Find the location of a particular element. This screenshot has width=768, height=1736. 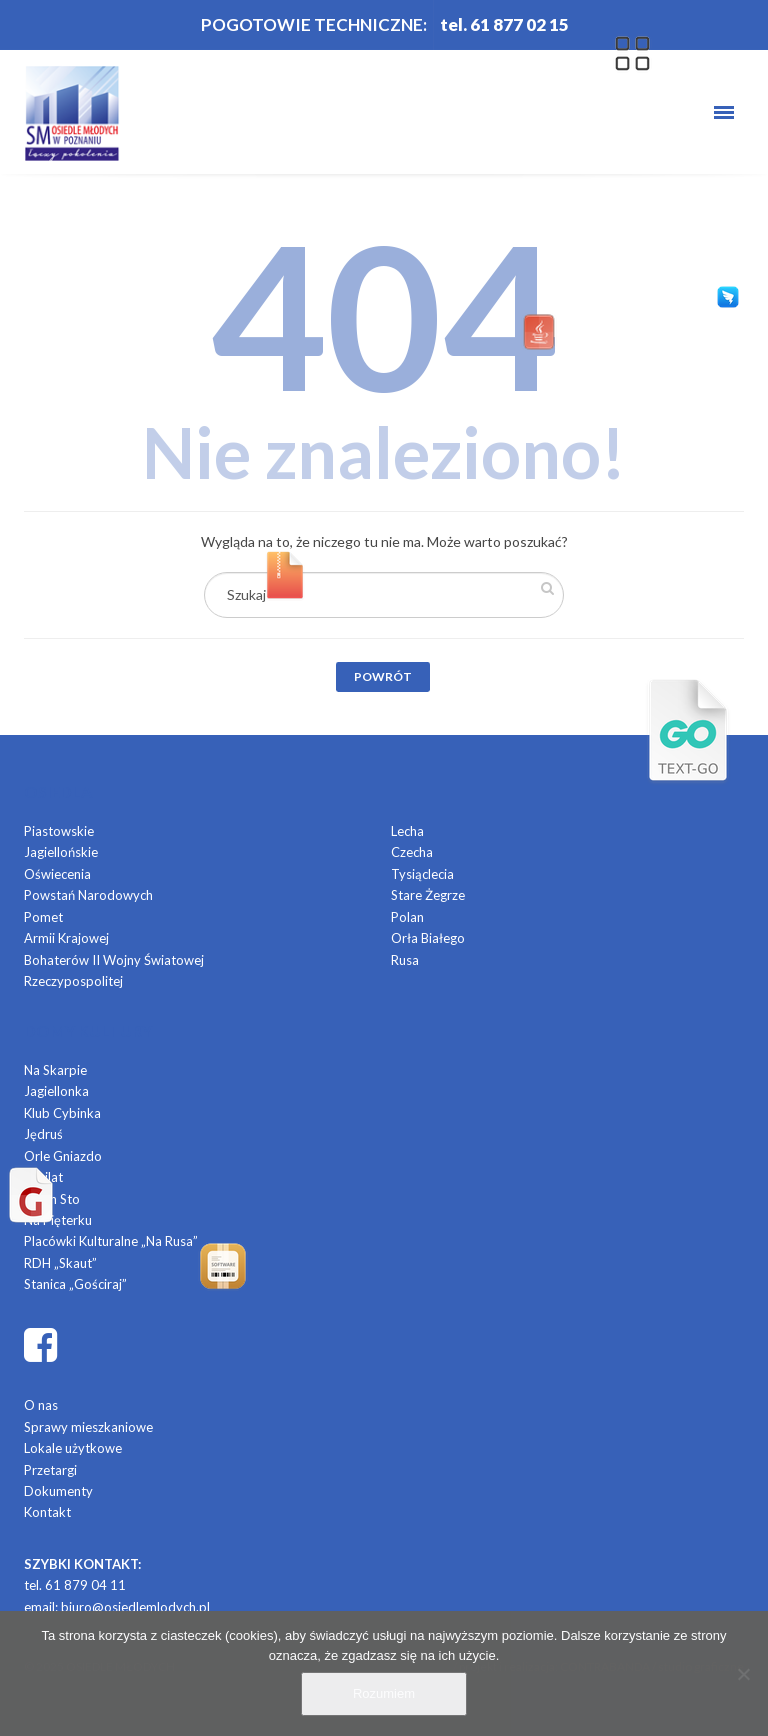

a software installation package file is located at coordinates (223, 1267).